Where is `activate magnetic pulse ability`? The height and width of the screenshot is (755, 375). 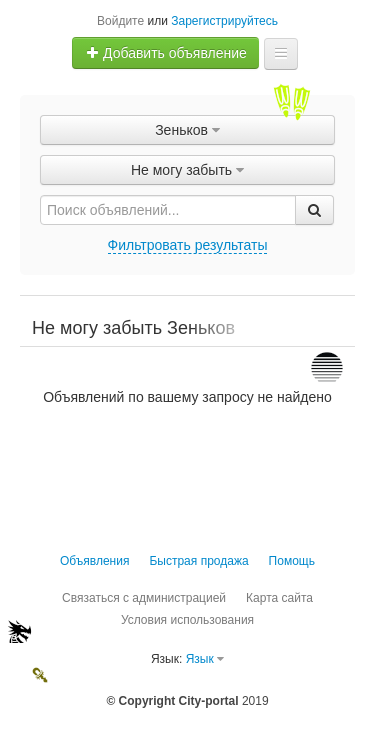 activate magnetic pulse ability is located at coordinates (40, 675).